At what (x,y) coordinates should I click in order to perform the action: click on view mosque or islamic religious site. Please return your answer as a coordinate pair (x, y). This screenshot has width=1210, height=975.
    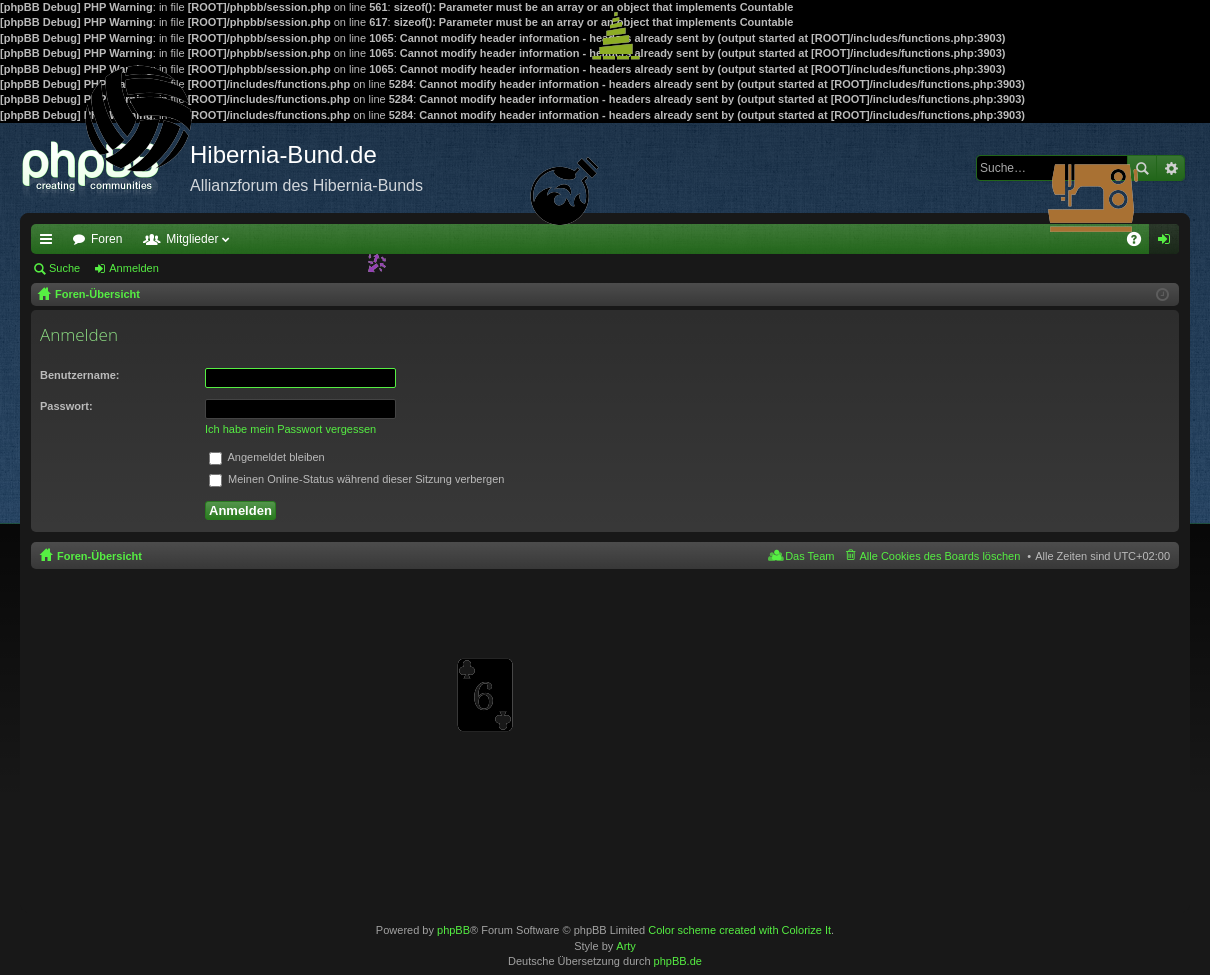
    Looking at the image, I should click on (616, 34).